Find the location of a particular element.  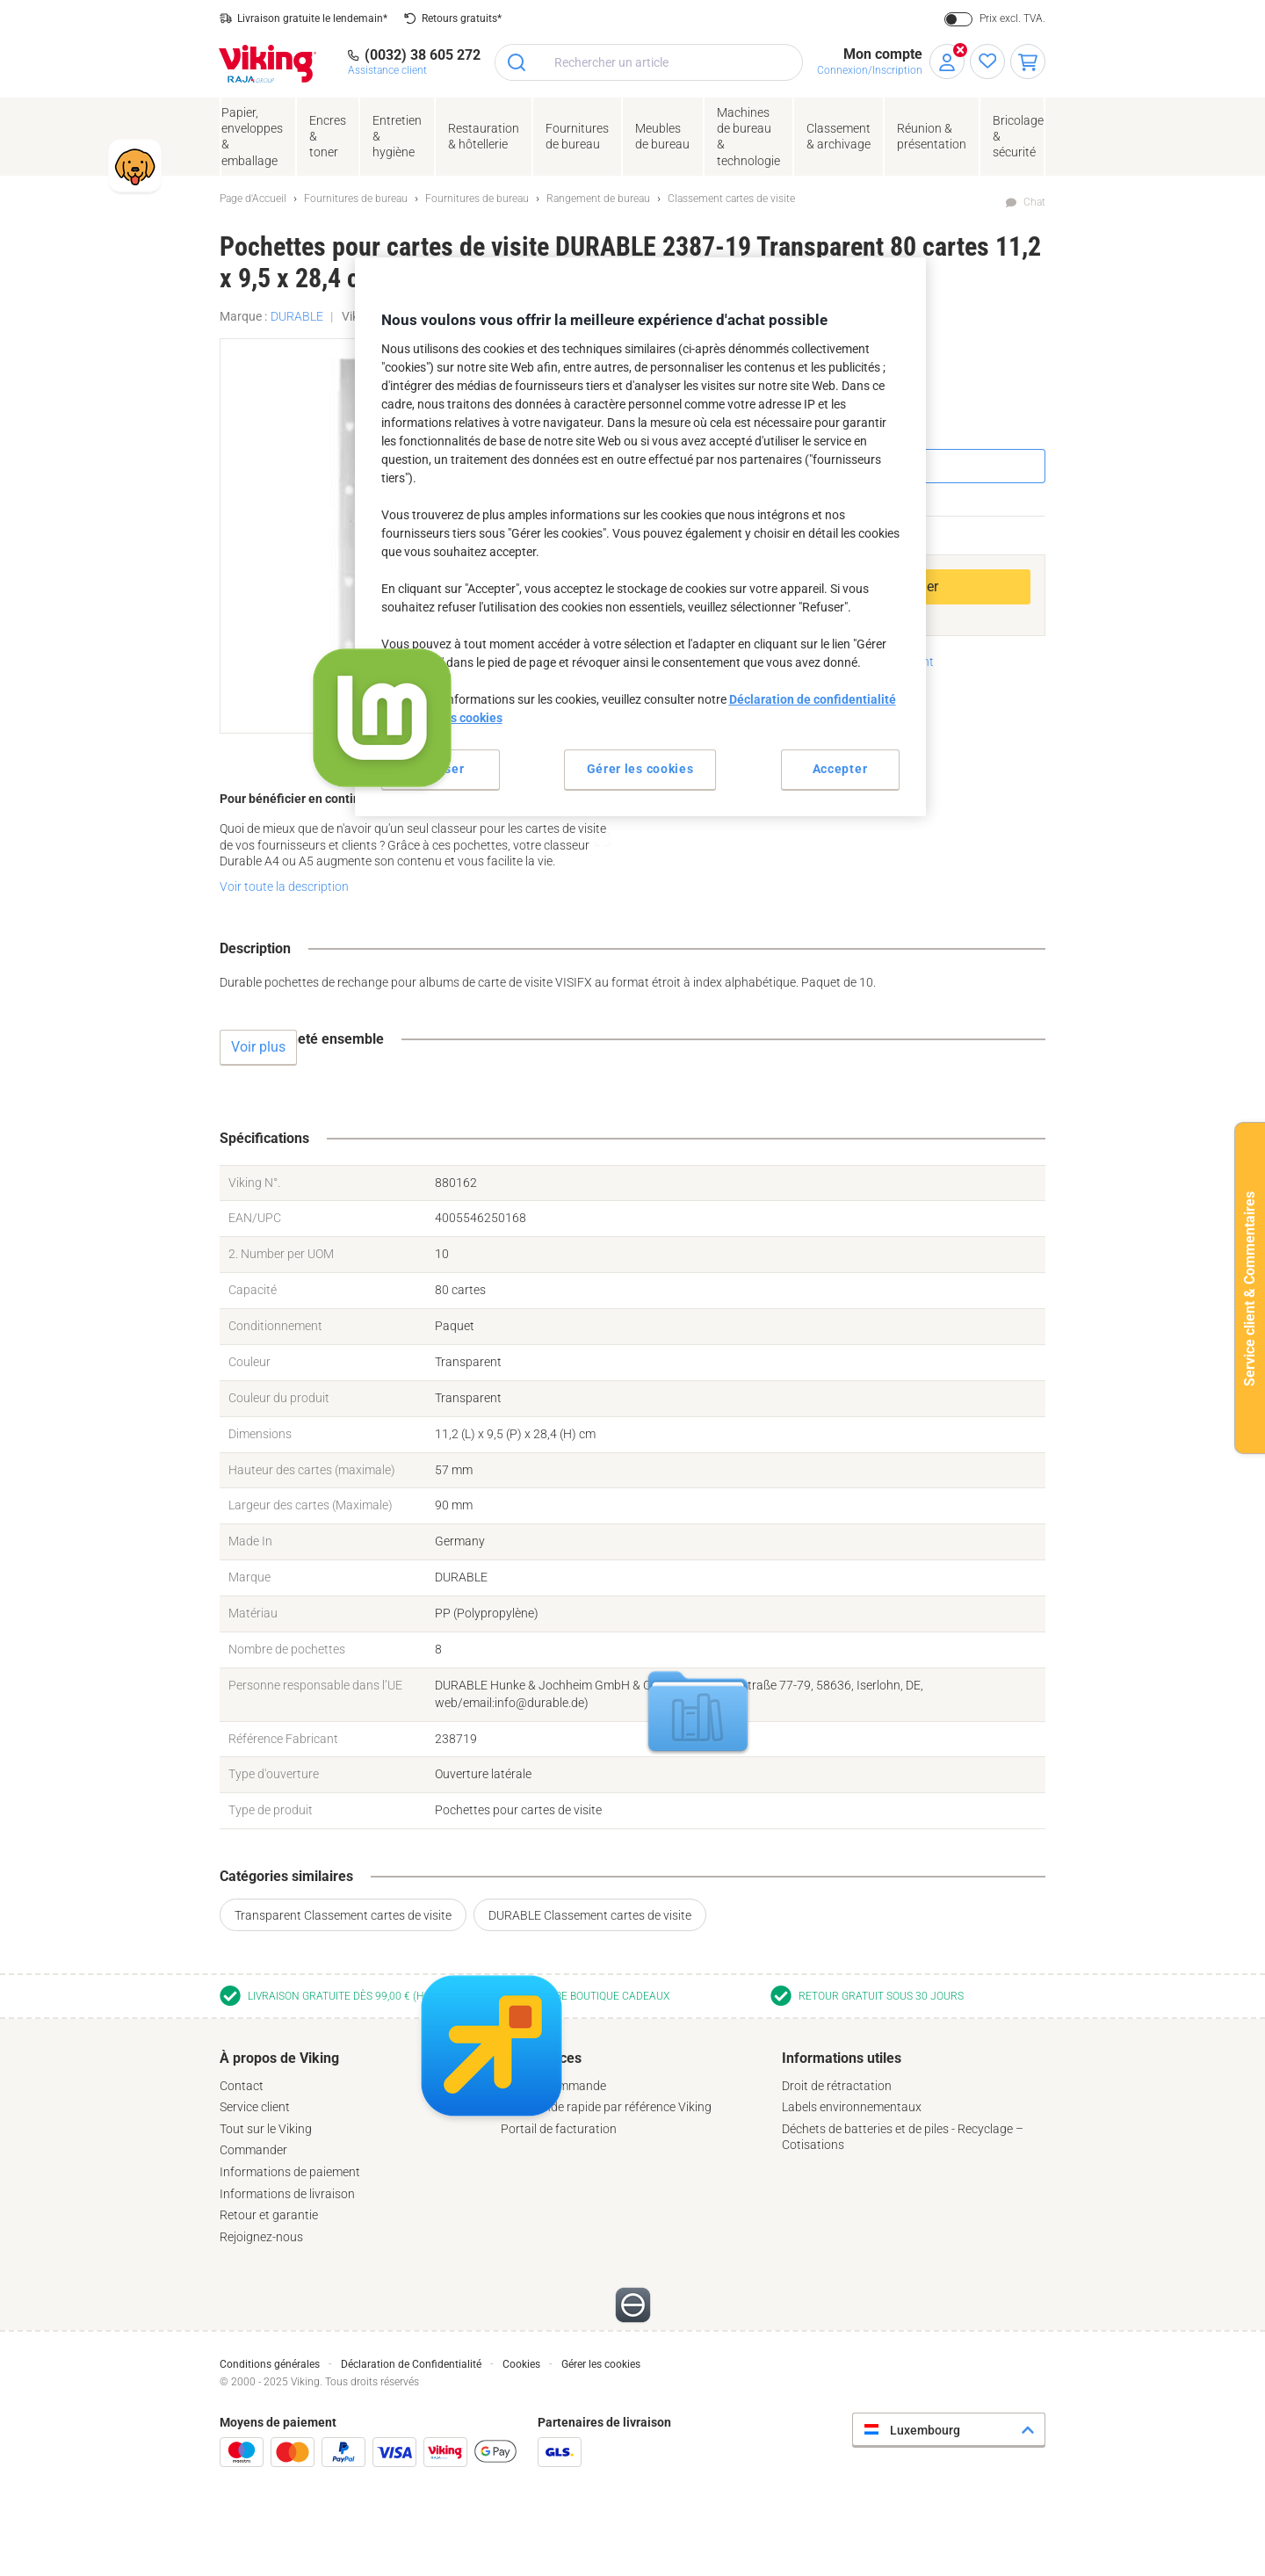

suspend or pause an application is located at coordinates (632, 2305).